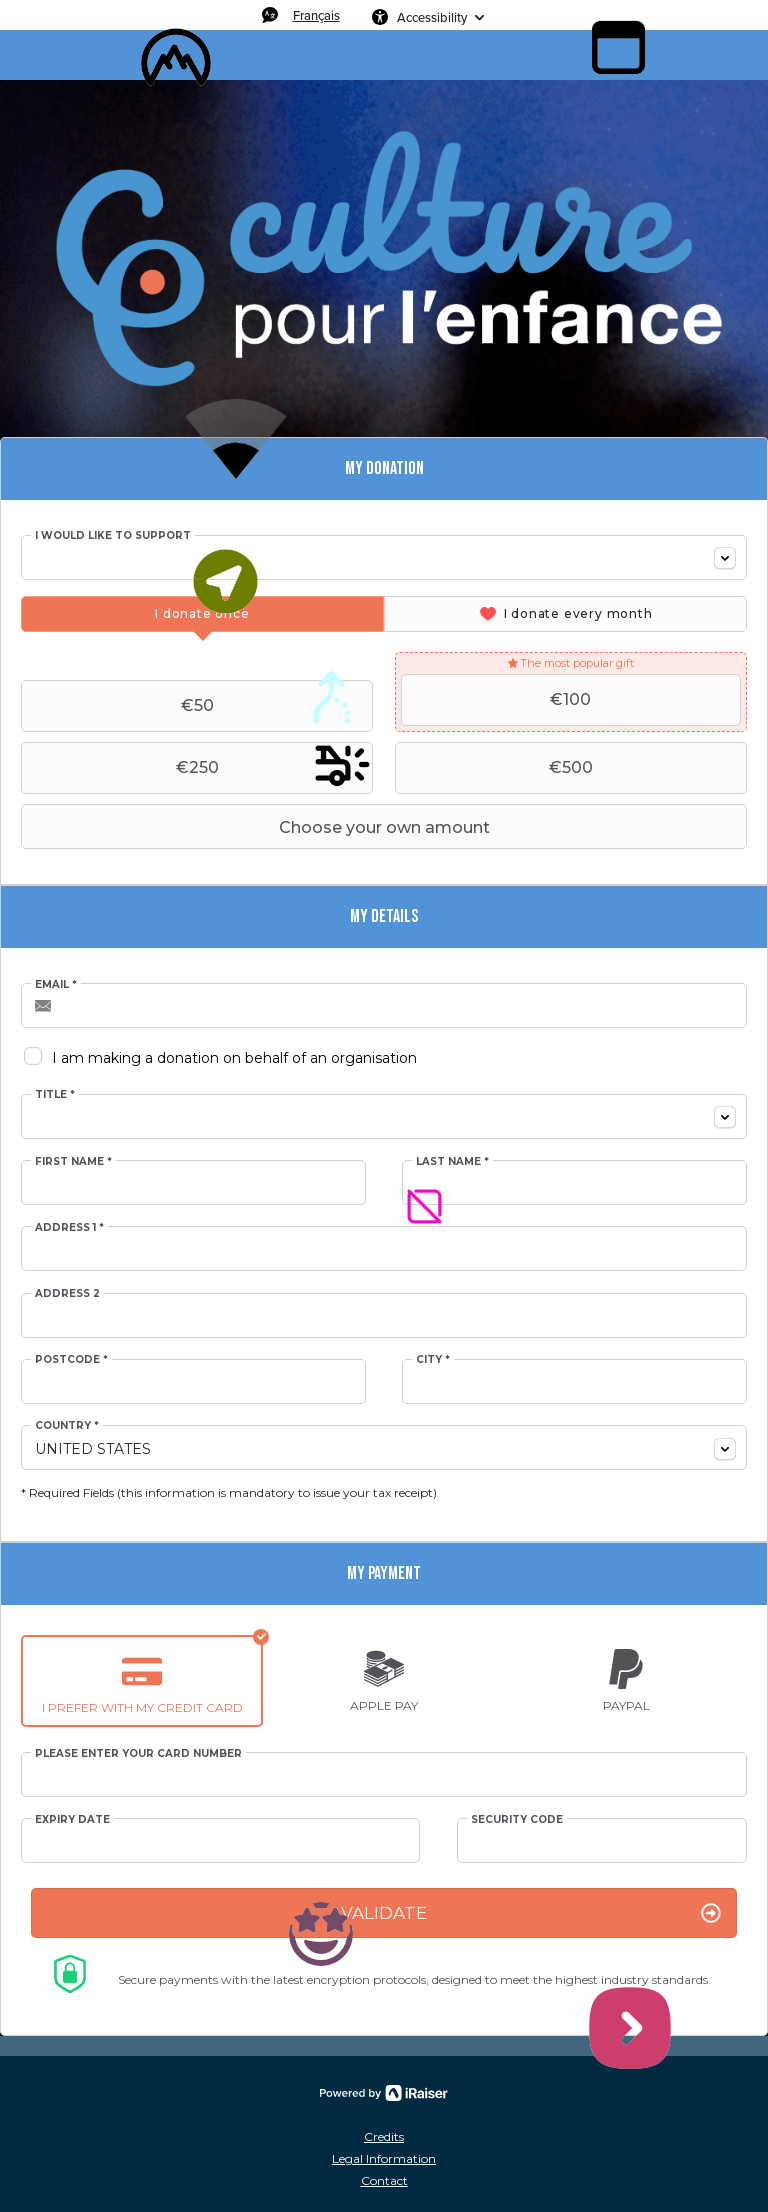 The width and height of the screenshot is (768, 2212). I want to click on merge content from right into main branch, so click(331, 697).